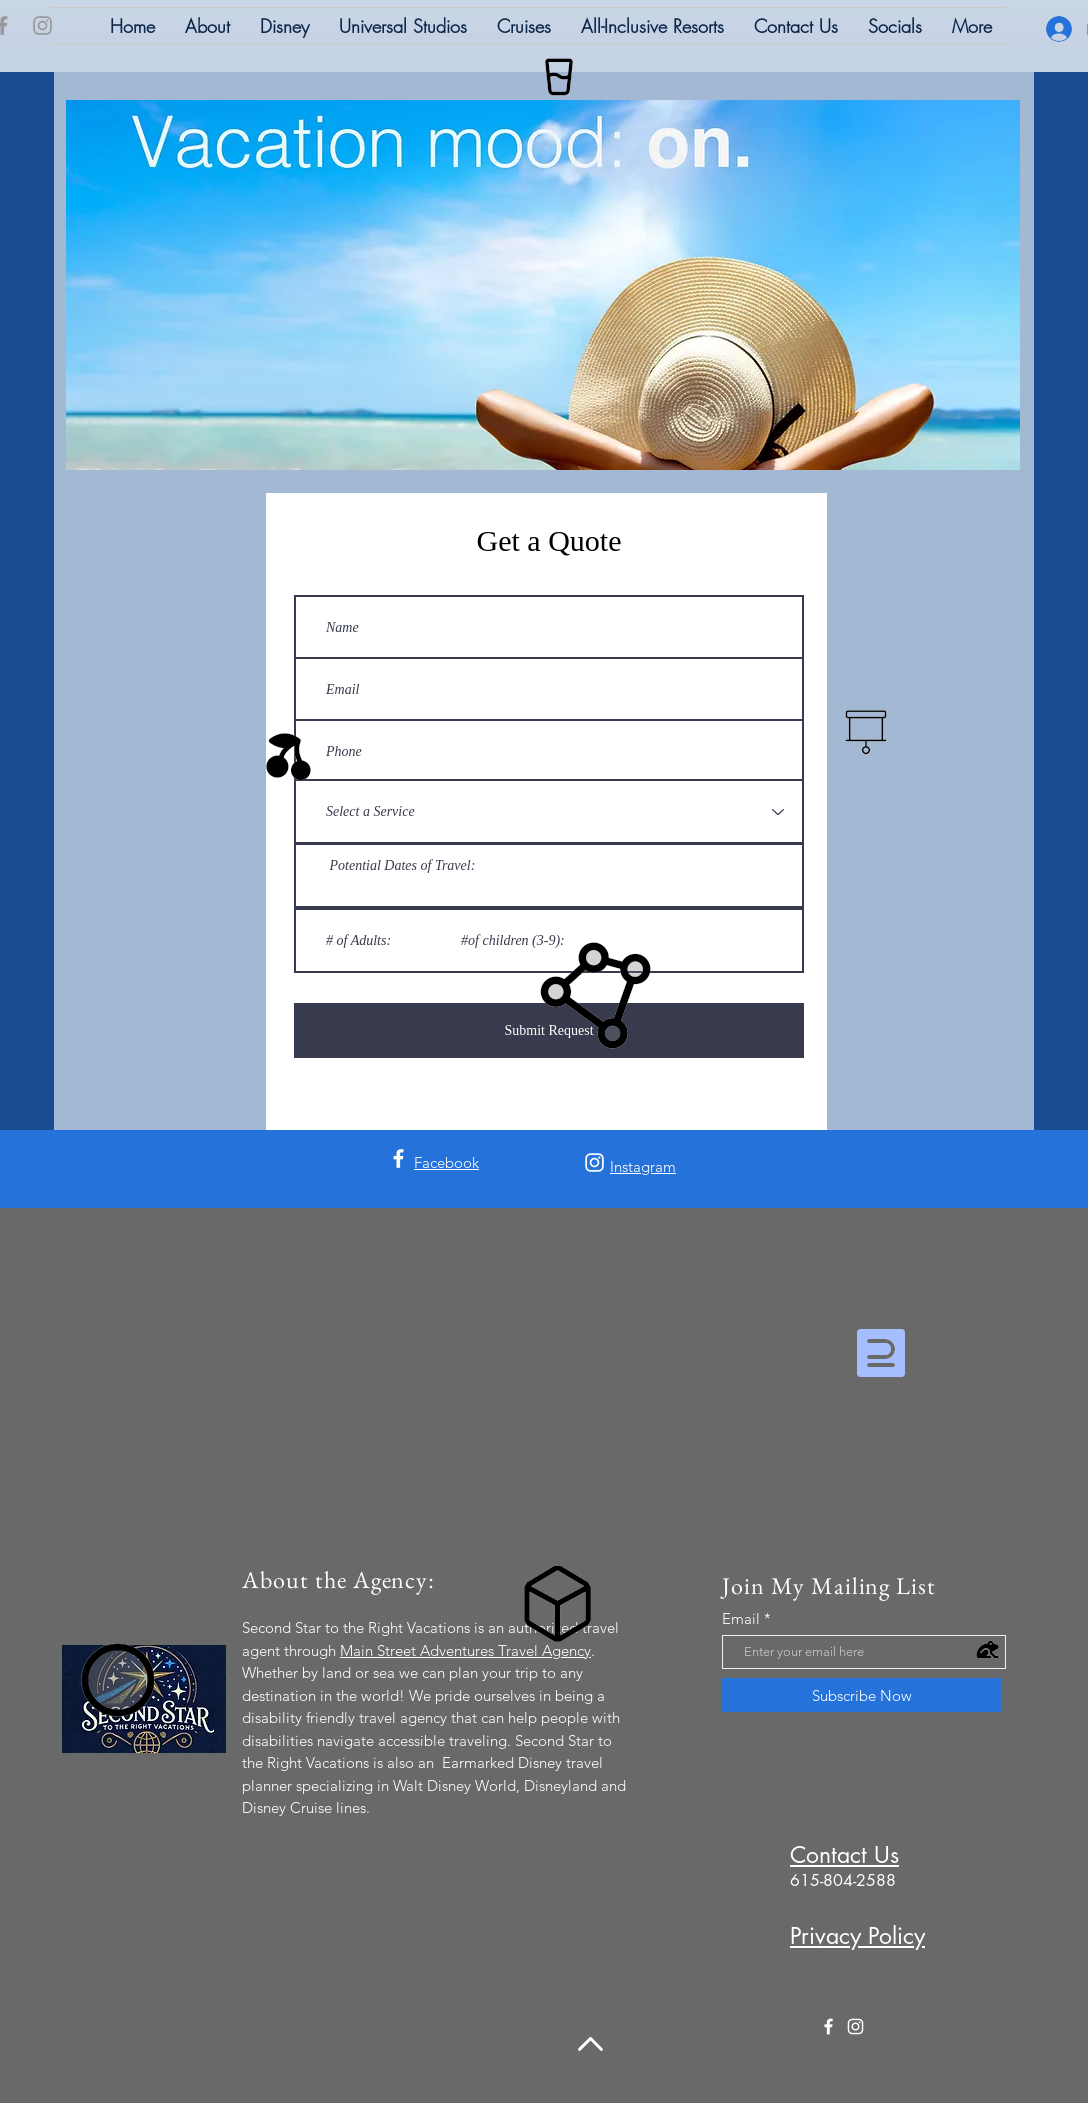  Describe the element at coordinates (597, 995) in the screenshot. I see `create a polygon shape` at that location.